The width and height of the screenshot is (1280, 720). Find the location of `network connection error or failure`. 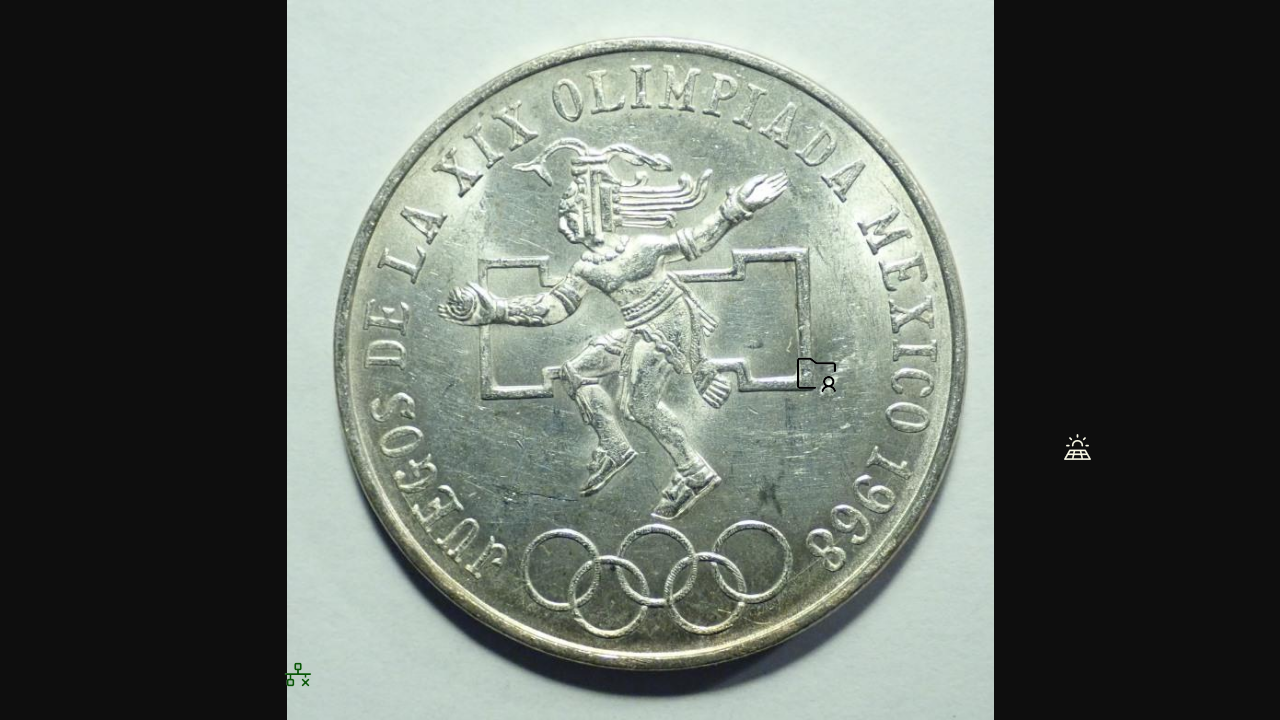

network connection error or failure is located at coordinates (298, 675).